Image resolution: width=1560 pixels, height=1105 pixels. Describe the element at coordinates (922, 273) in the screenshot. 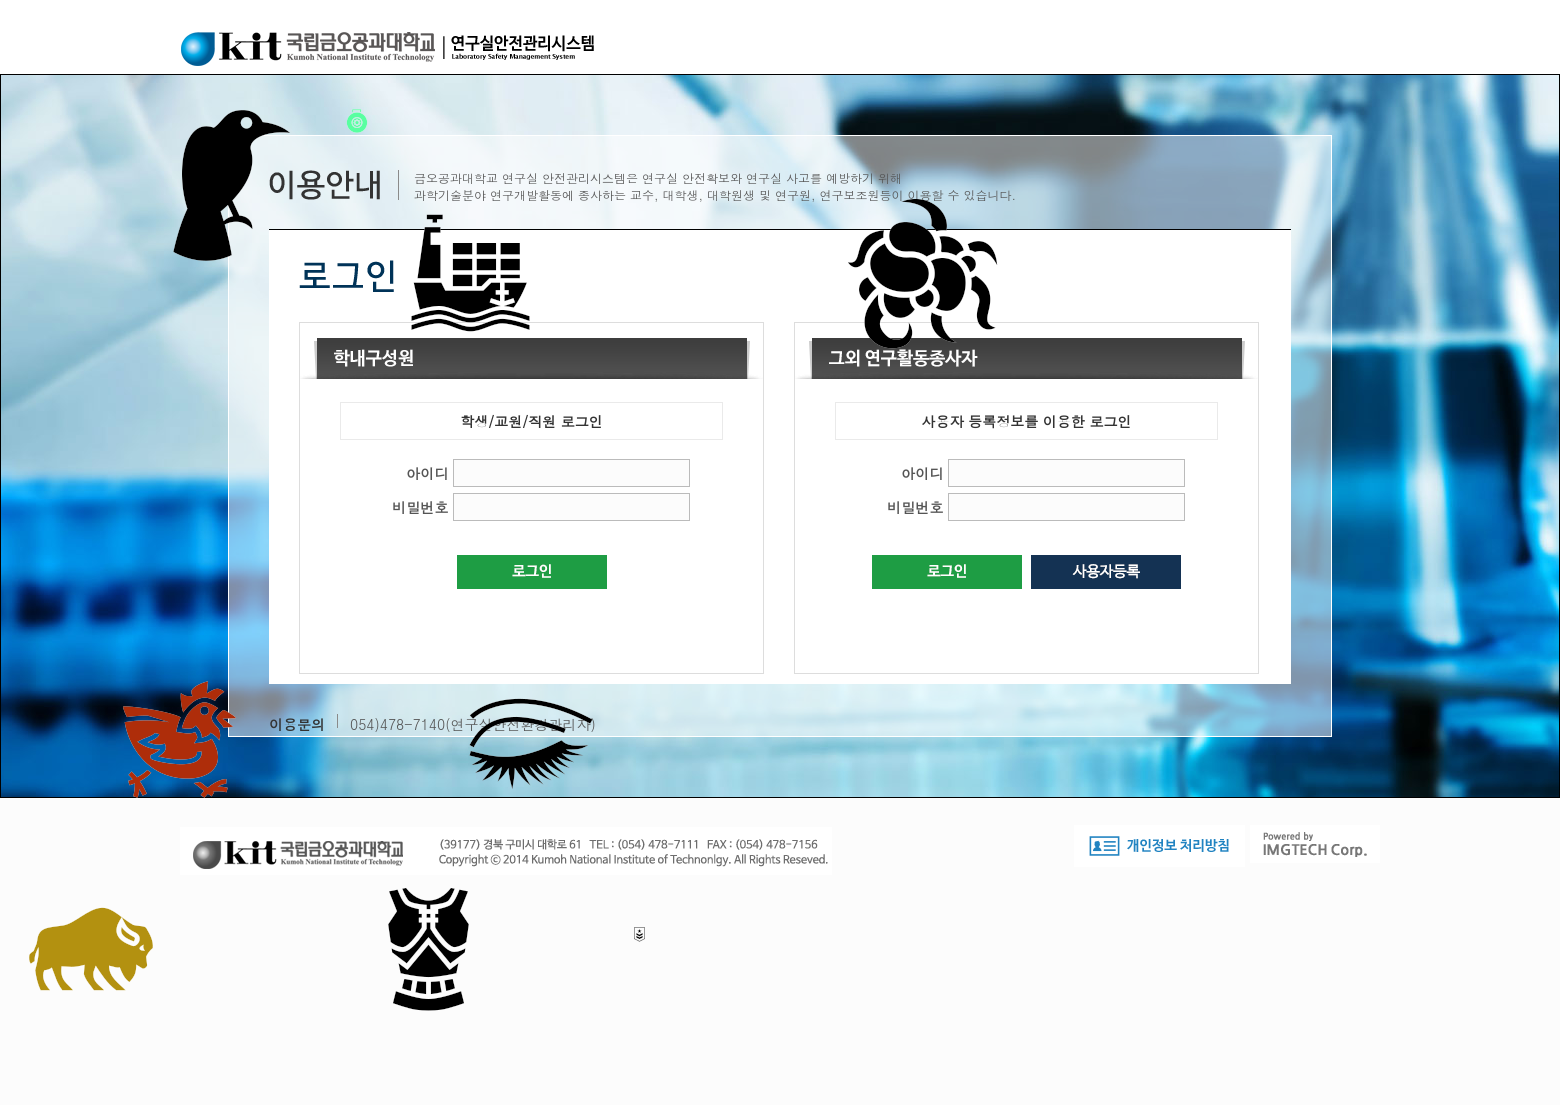

I see `indicates an infested or corrupted enemy type` at that location.